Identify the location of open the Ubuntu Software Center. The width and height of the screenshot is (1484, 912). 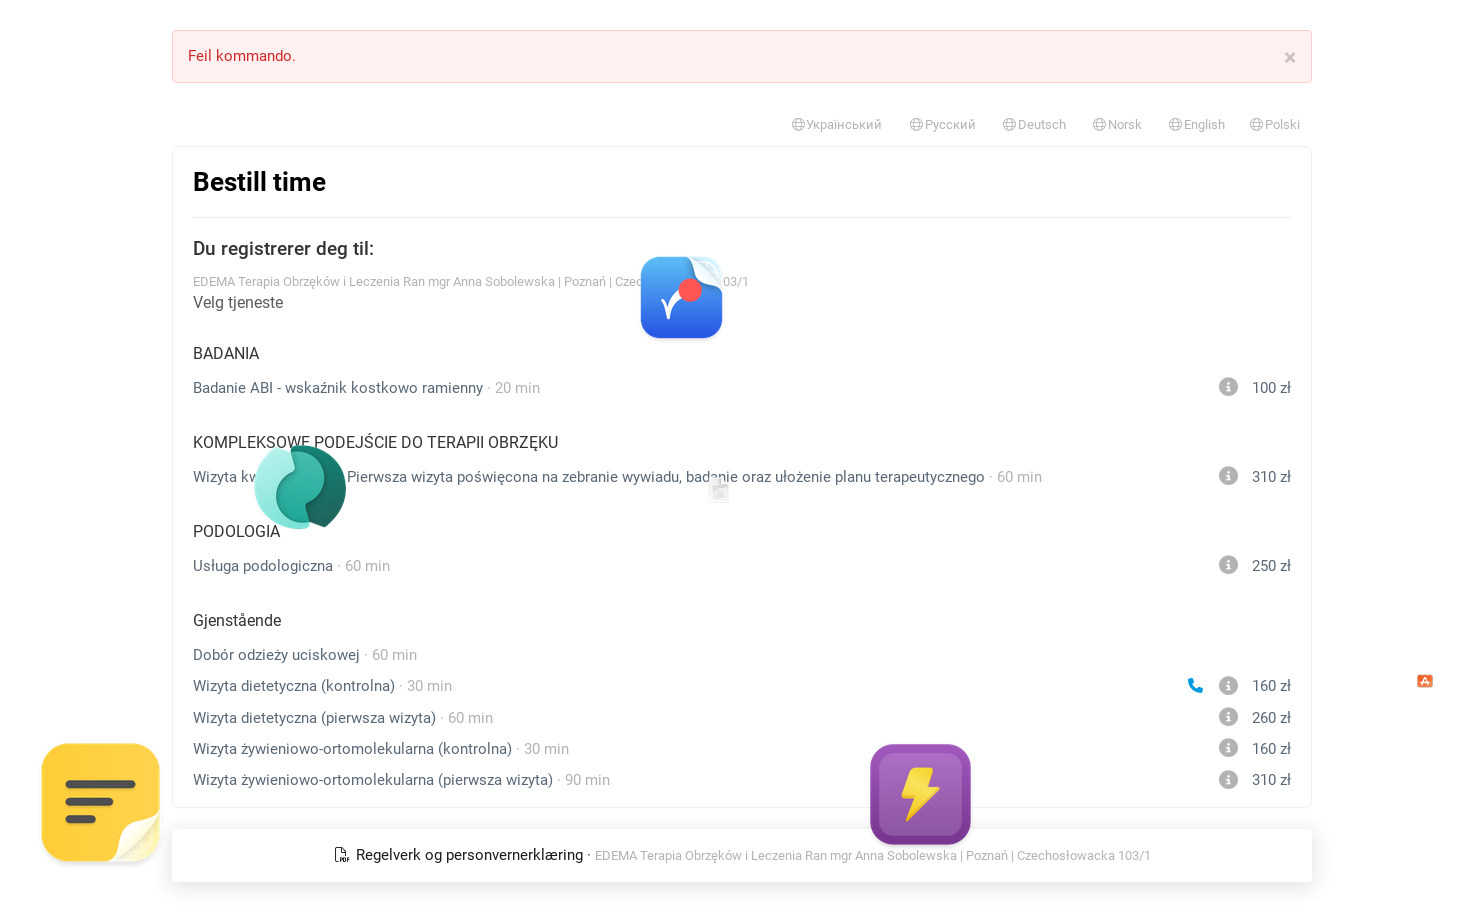
(1425, 681).